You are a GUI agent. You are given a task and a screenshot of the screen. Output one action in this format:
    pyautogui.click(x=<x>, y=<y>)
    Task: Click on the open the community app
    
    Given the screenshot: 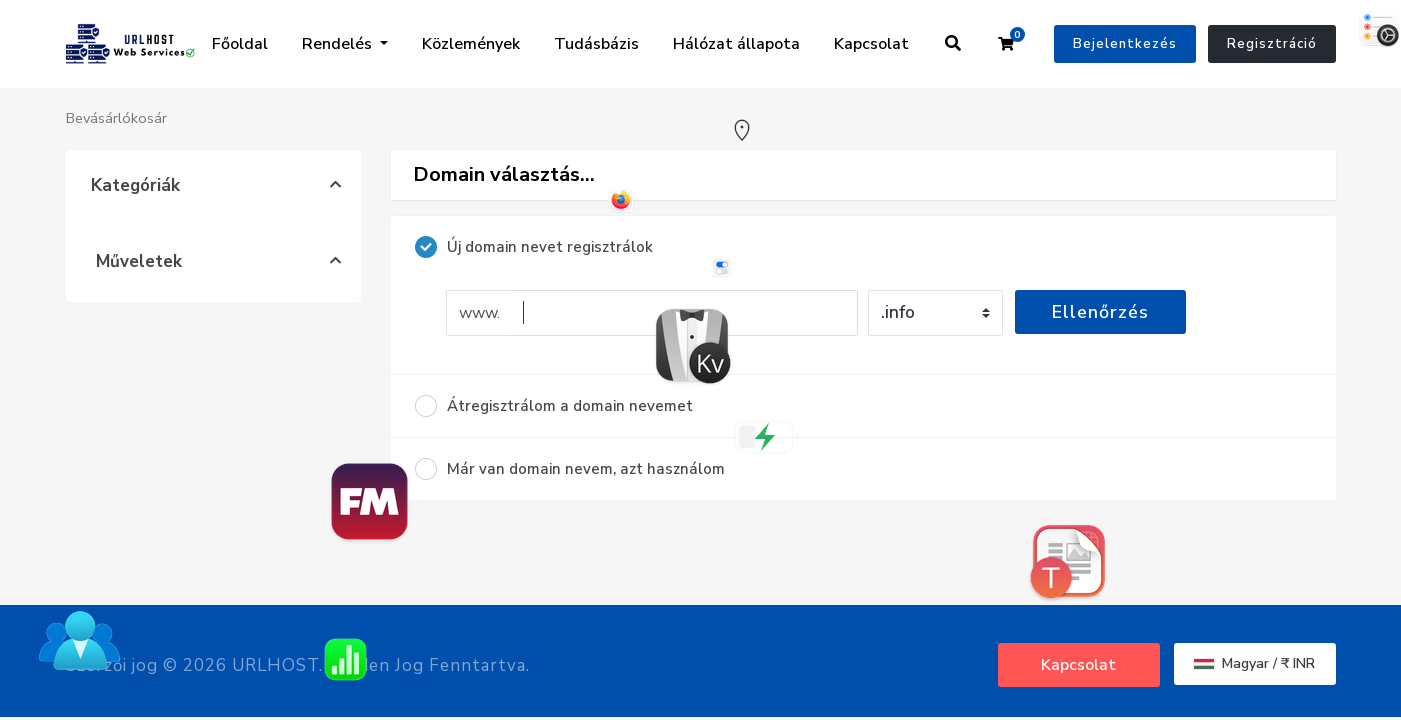 What is the action you would take?
    pyautogui.click(x=79, y=640)
    